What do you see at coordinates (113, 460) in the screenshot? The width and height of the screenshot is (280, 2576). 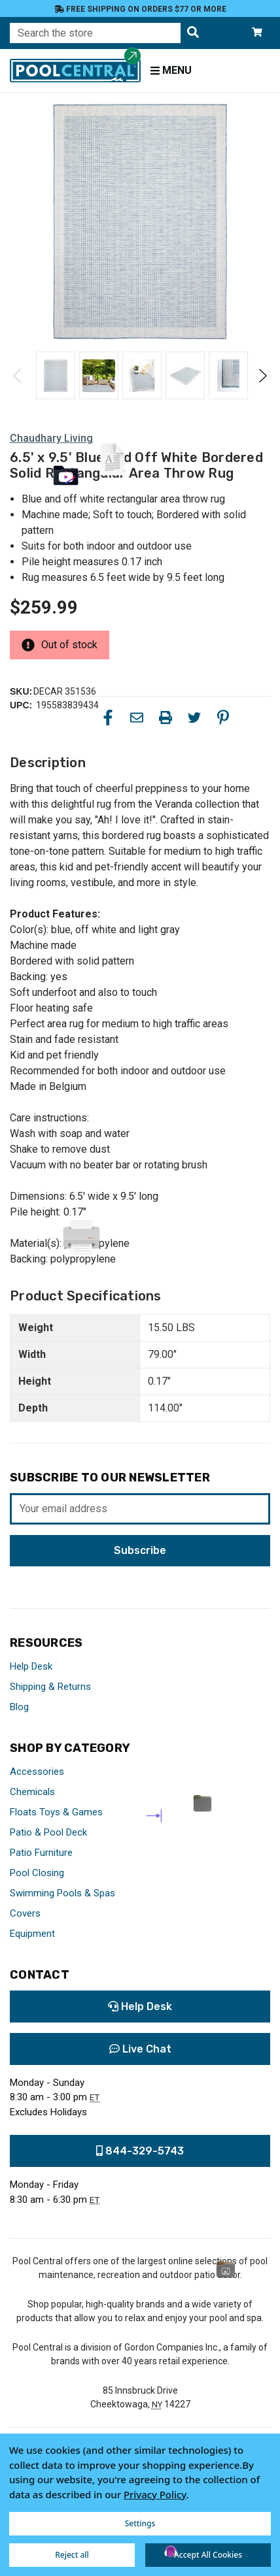 I see `a rich text format document file` at bounding box center [113, 460].